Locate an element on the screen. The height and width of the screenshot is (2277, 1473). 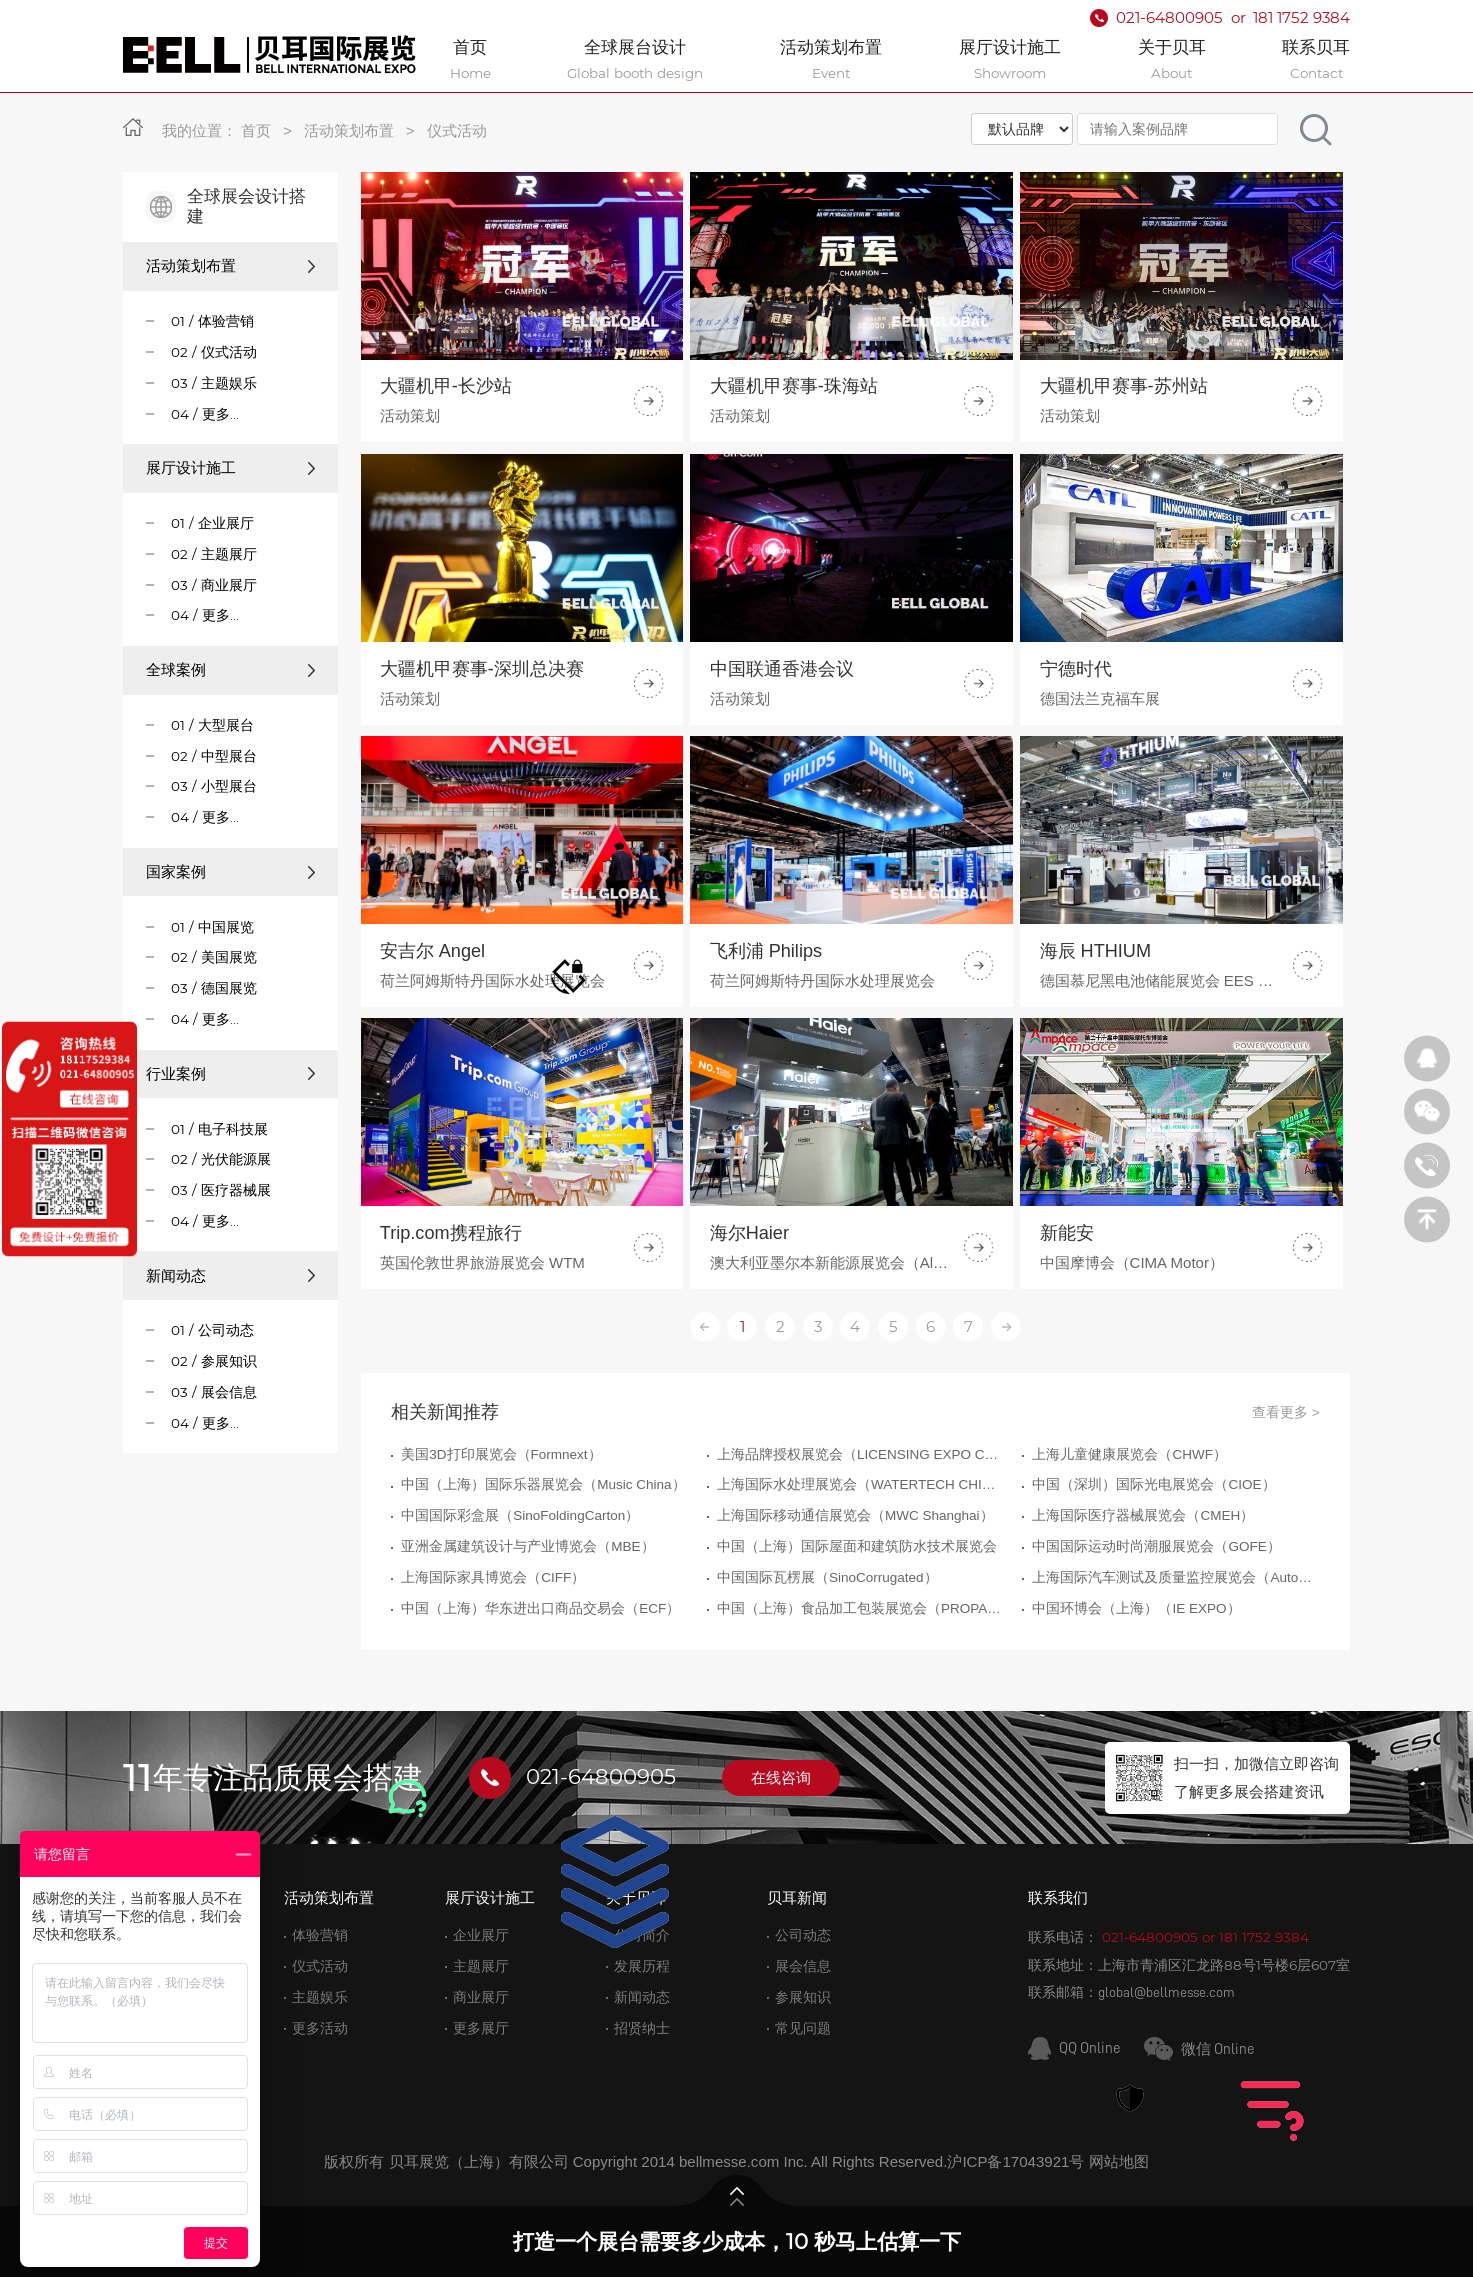
indicates partial security or protection status is located at coordinates (1130, 2098).